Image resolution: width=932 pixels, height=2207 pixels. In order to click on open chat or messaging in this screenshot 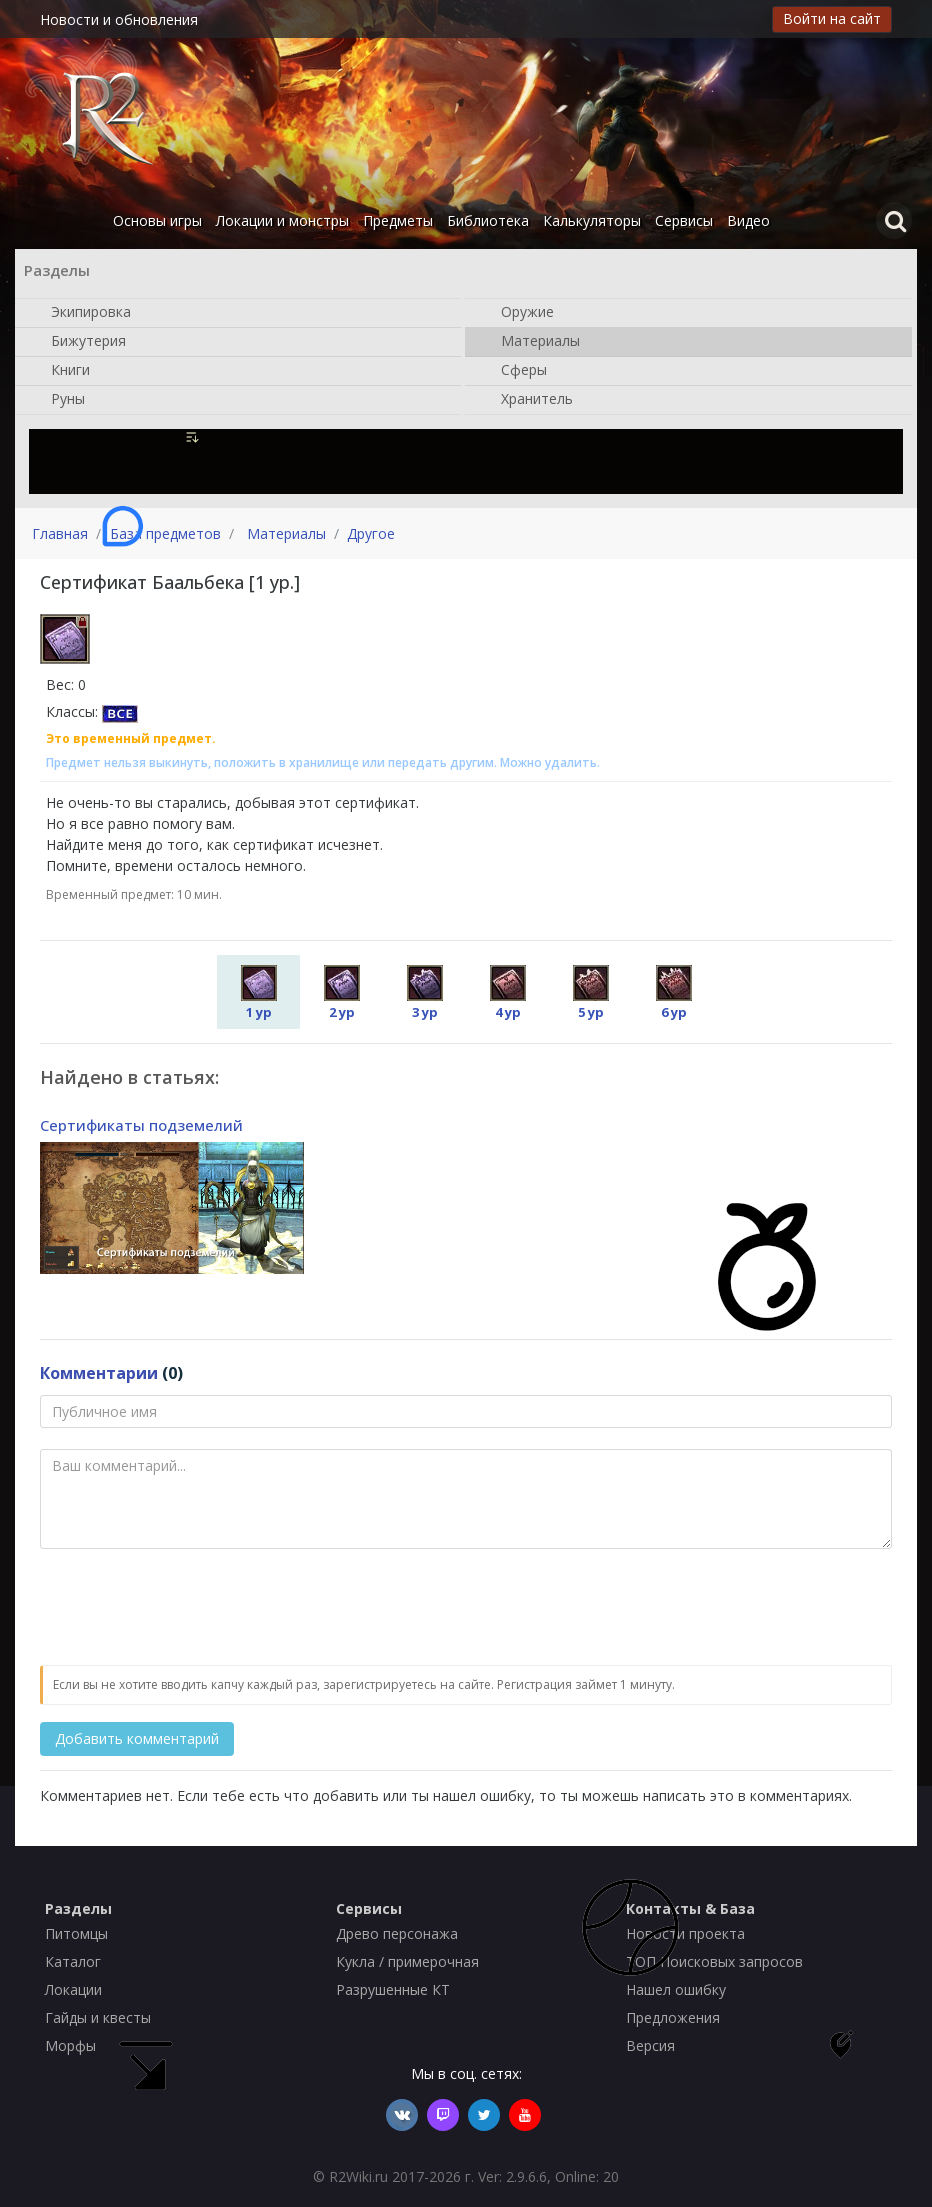, I will do `click(122, 527)`.